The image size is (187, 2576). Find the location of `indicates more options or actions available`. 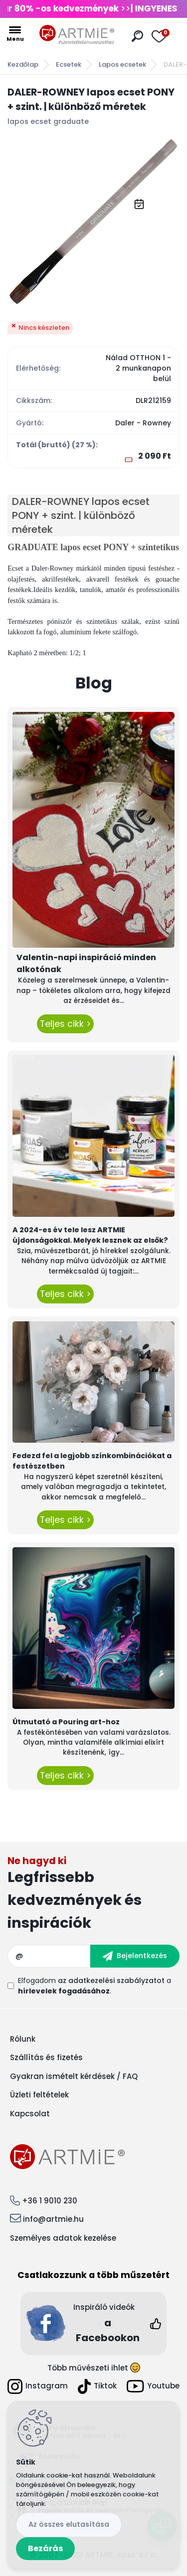

indicates more options or actions available is located at coordinates (129, 460).